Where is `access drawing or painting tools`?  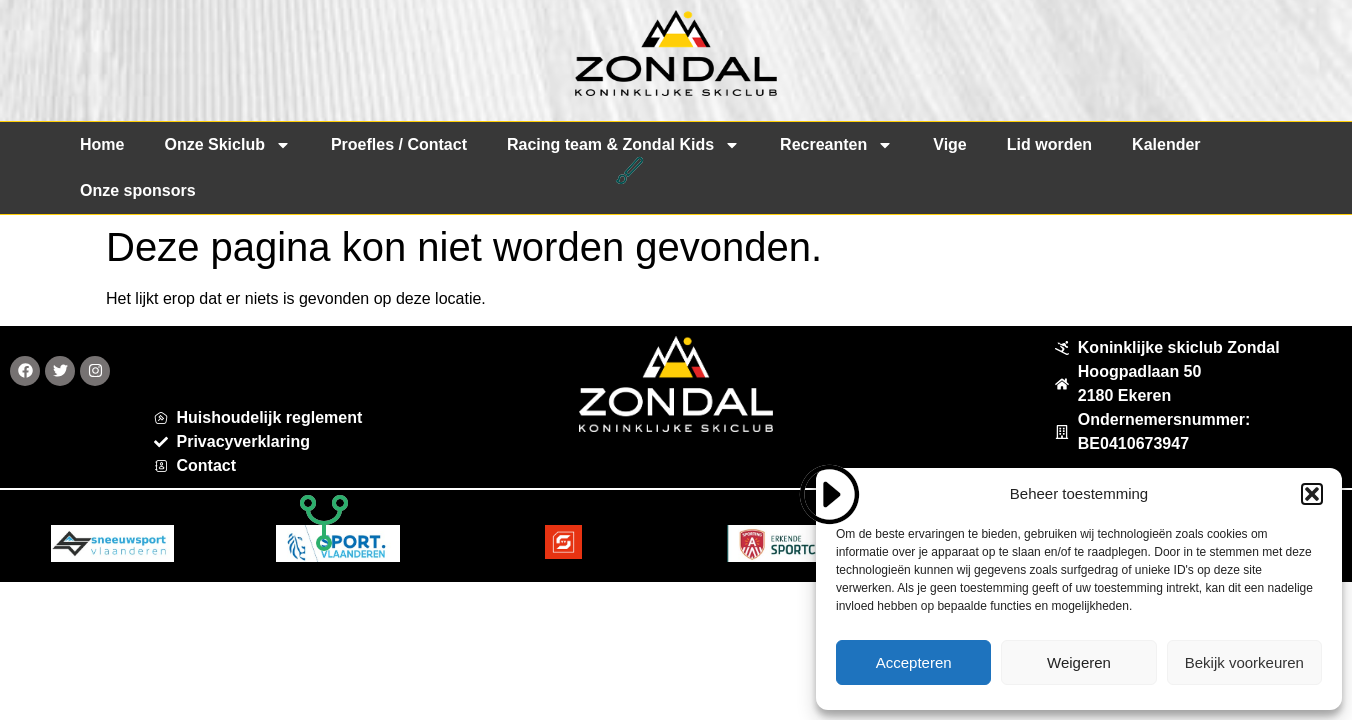
access drawing or painting tools is located at coordinates (629, 170).